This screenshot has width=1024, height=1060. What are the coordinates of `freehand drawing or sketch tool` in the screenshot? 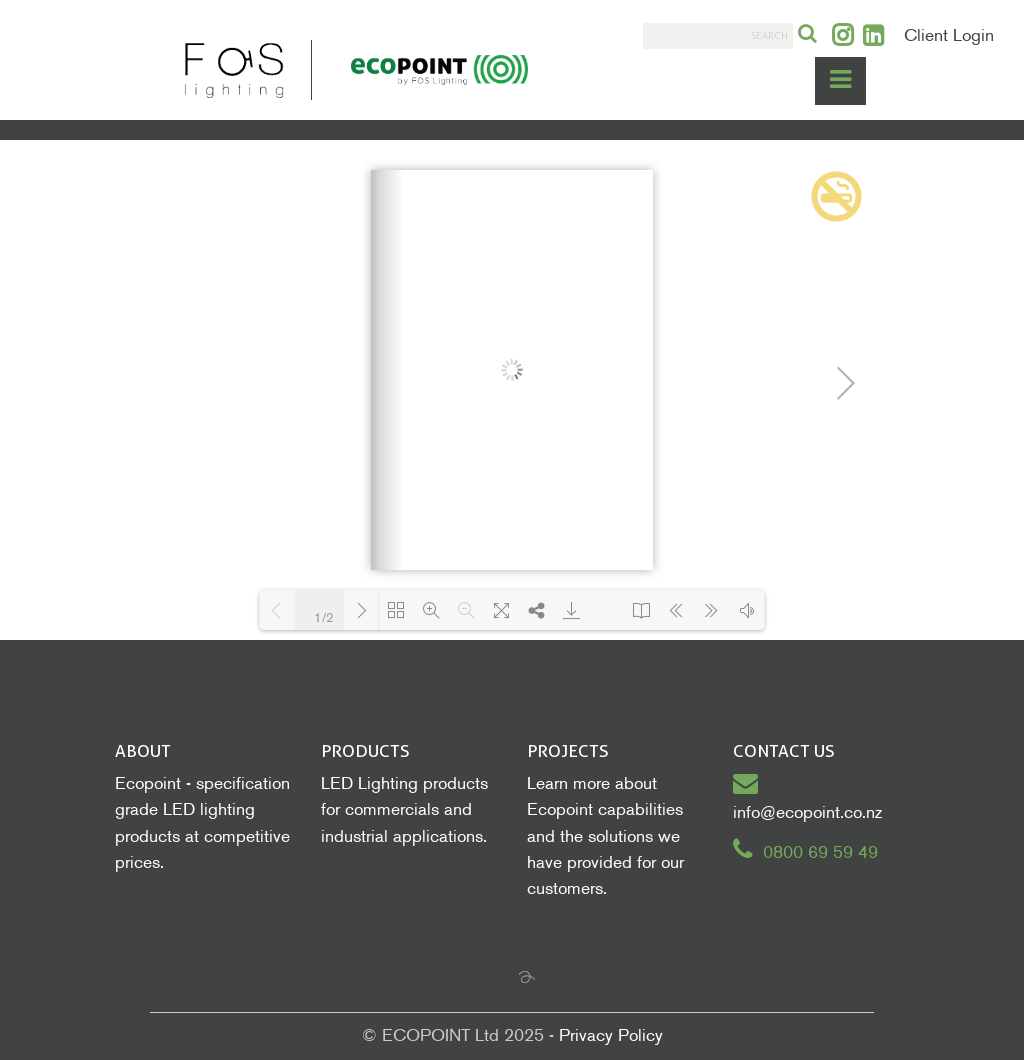 It's located at (526, 977).